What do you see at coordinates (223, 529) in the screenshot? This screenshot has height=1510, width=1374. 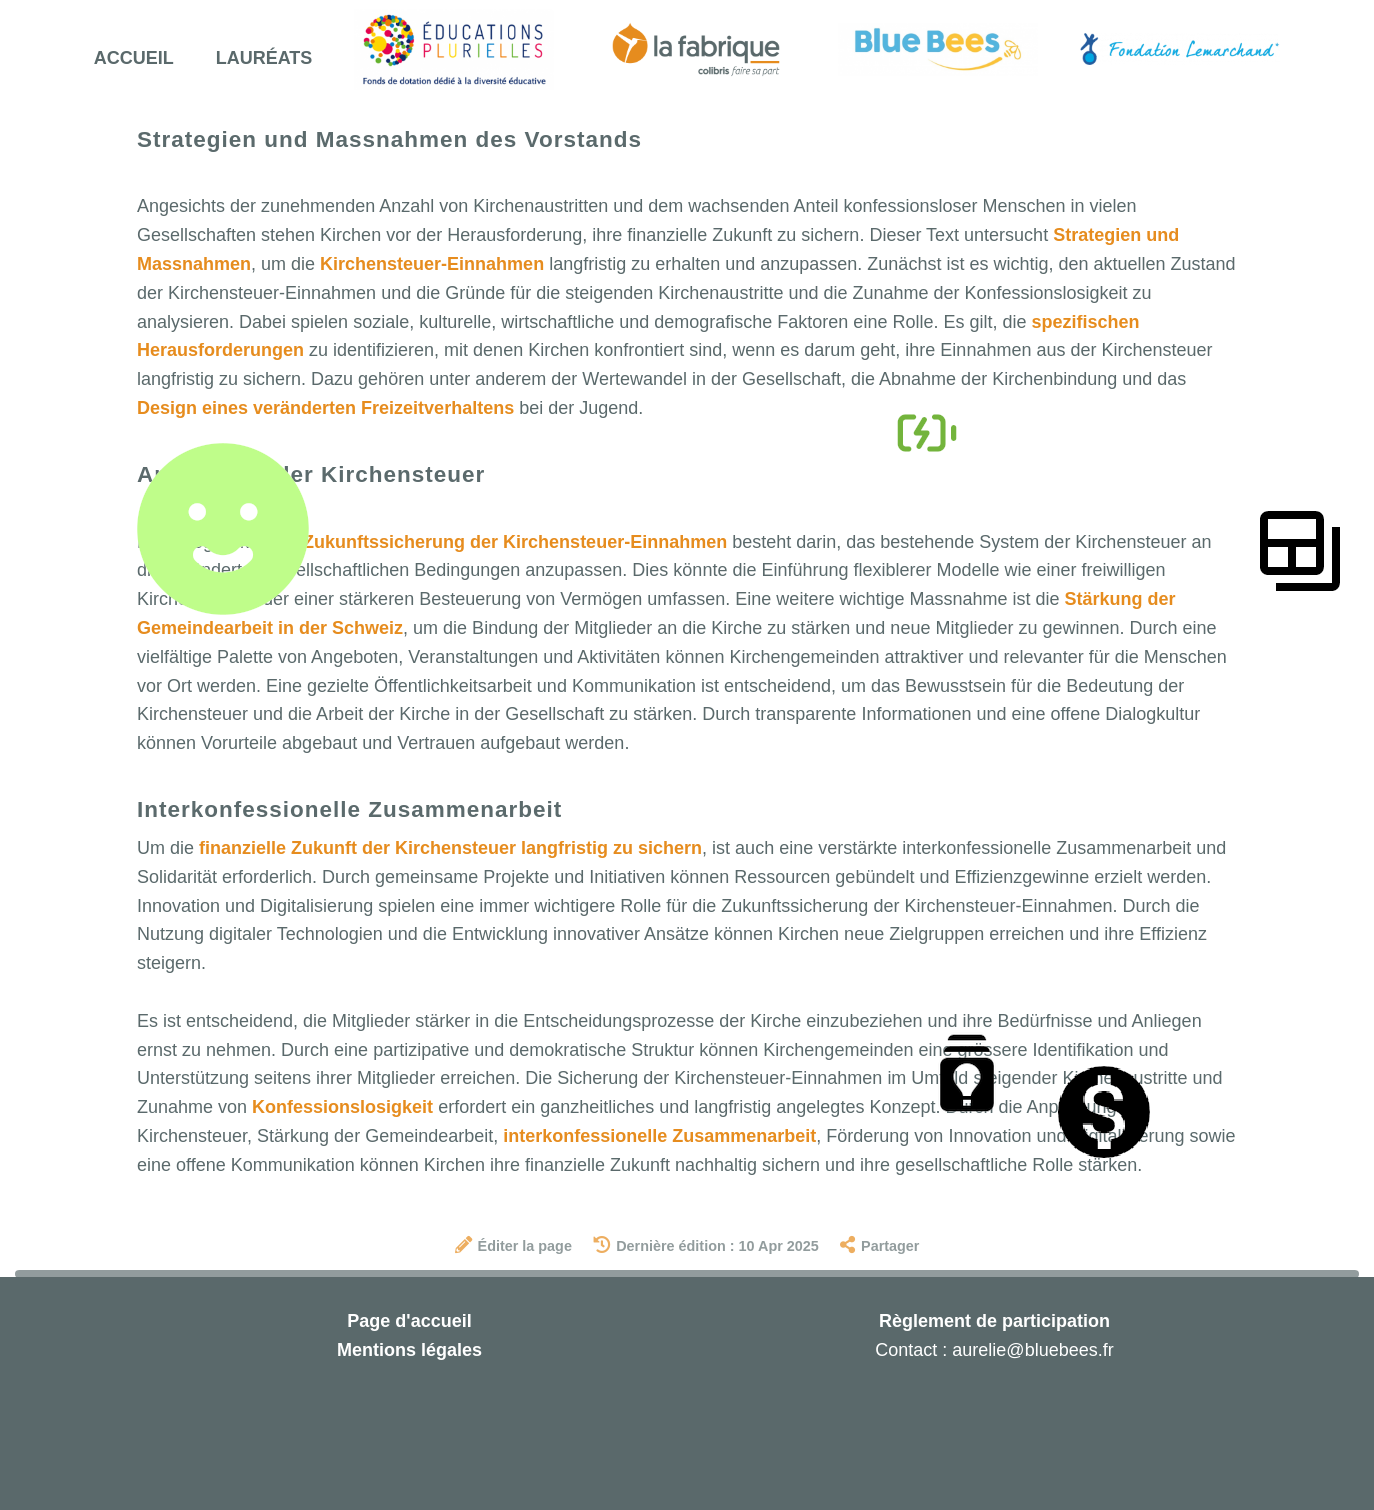 I see `add a reaction or emoji to a message` at bounding box center [223, 529].